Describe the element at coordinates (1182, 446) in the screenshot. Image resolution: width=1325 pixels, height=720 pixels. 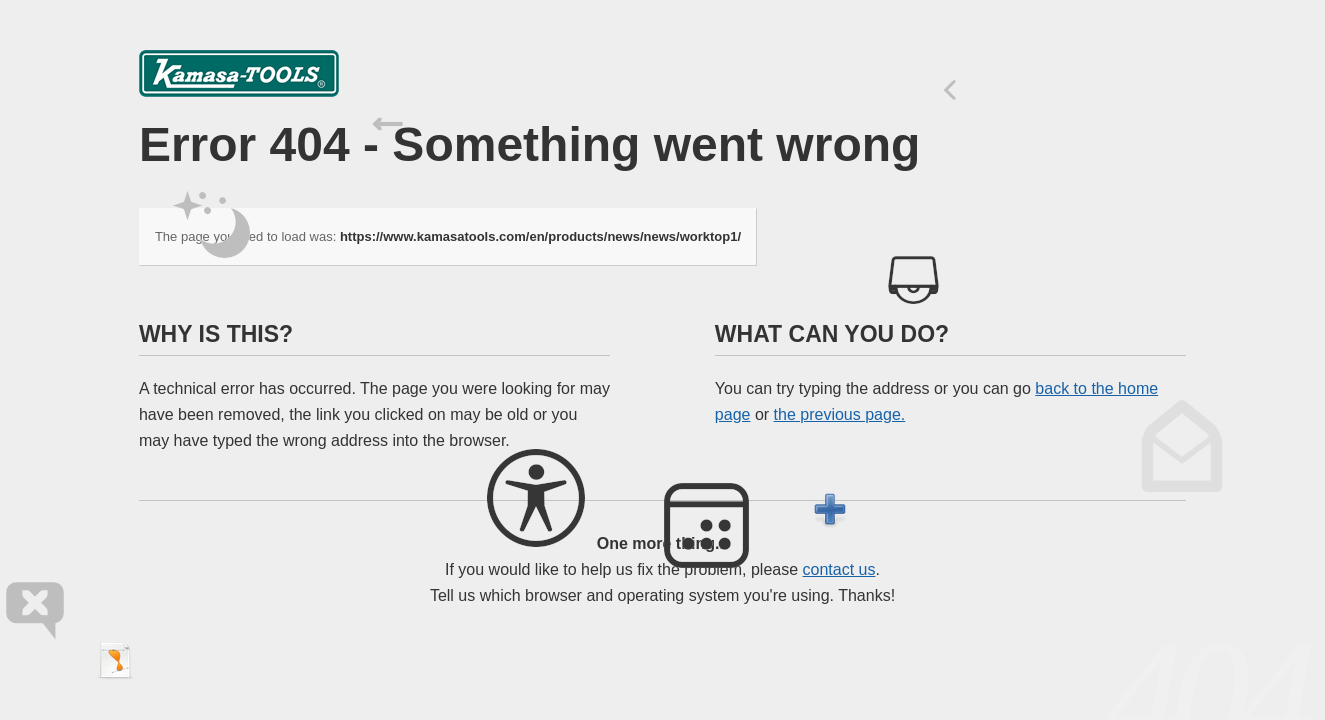
I see `indicates a message has been read` at that location.